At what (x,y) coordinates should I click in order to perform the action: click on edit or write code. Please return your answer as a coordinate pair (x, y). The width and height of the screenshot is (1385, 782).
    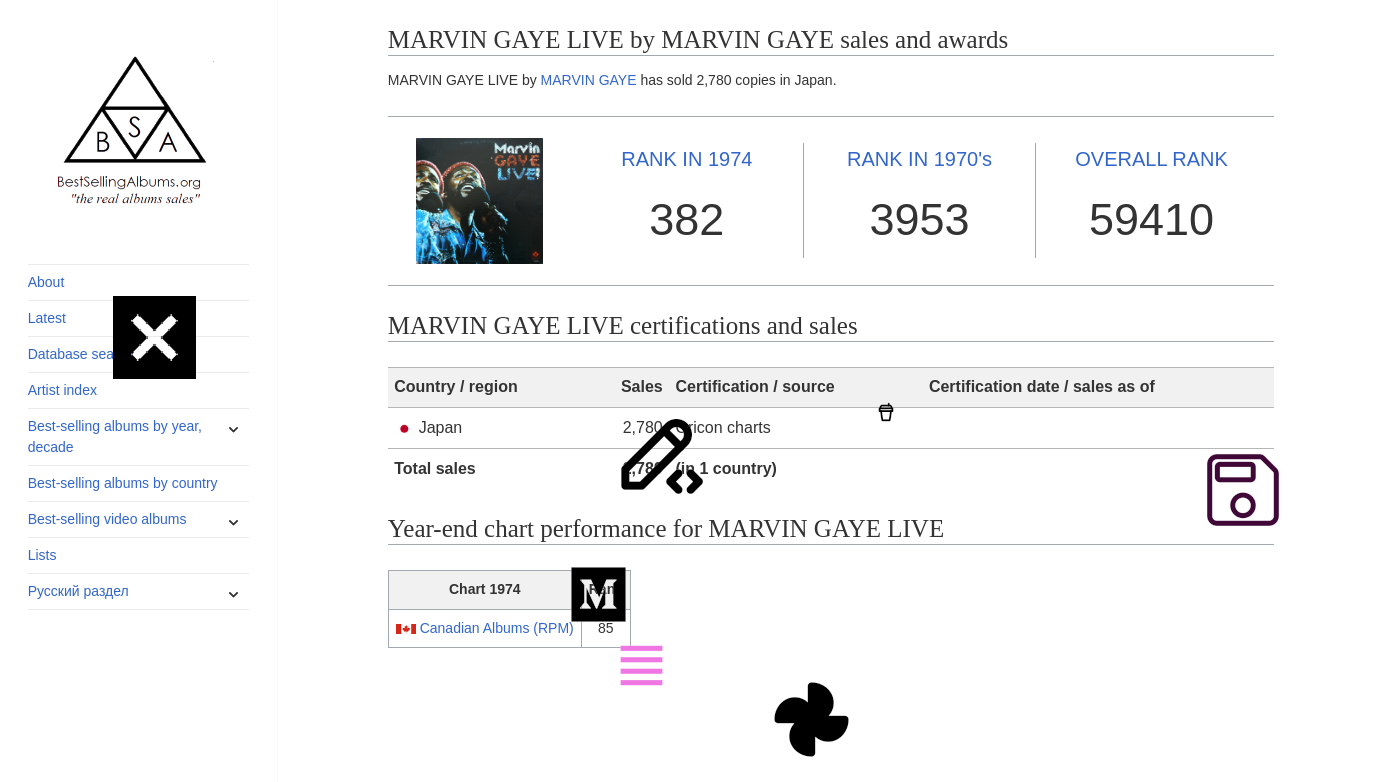
    Looking at the image, I should click on (658, 453).